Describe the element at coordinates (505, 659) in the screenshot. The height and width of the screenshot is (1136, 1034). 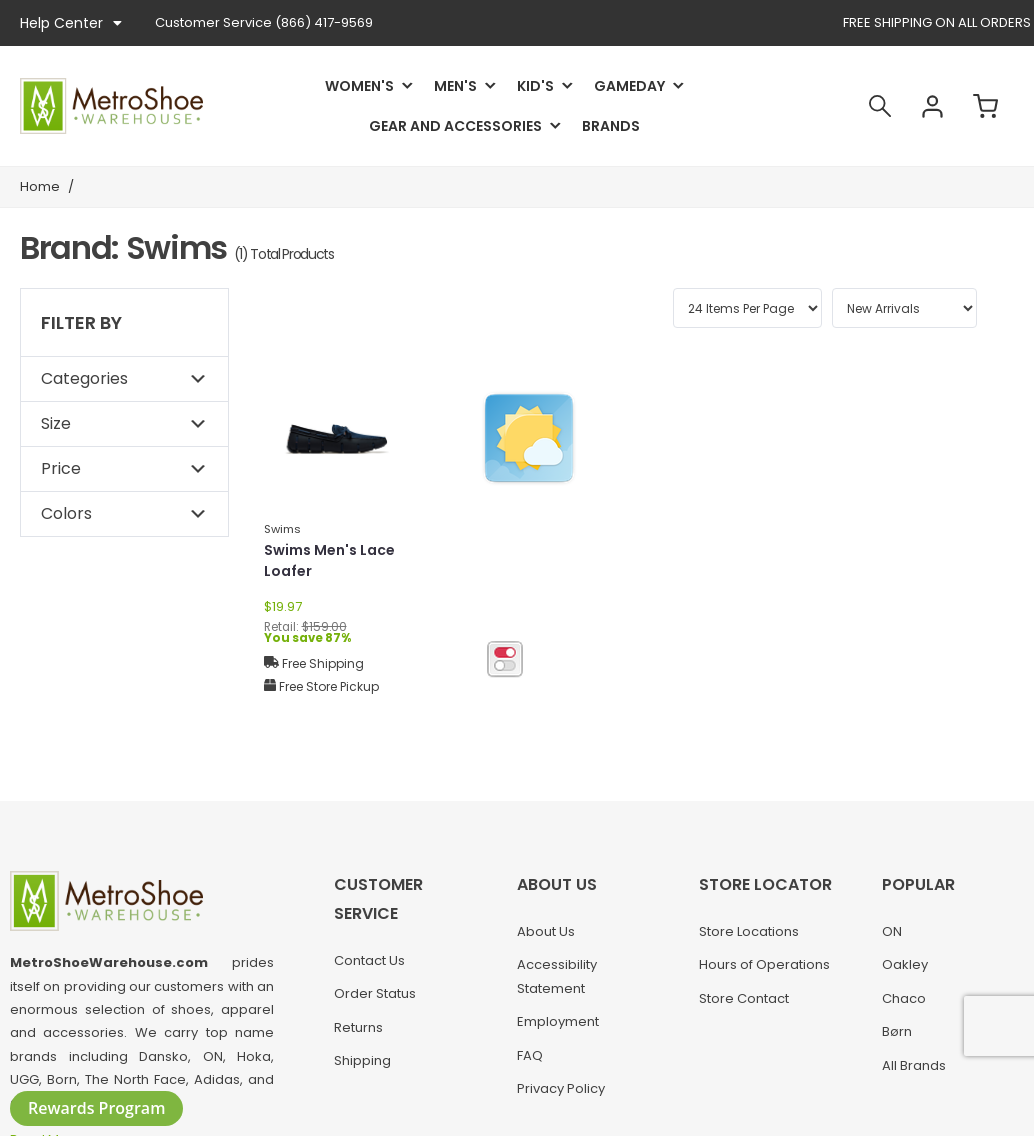
I see `open desktop preferences or settings` at that location.